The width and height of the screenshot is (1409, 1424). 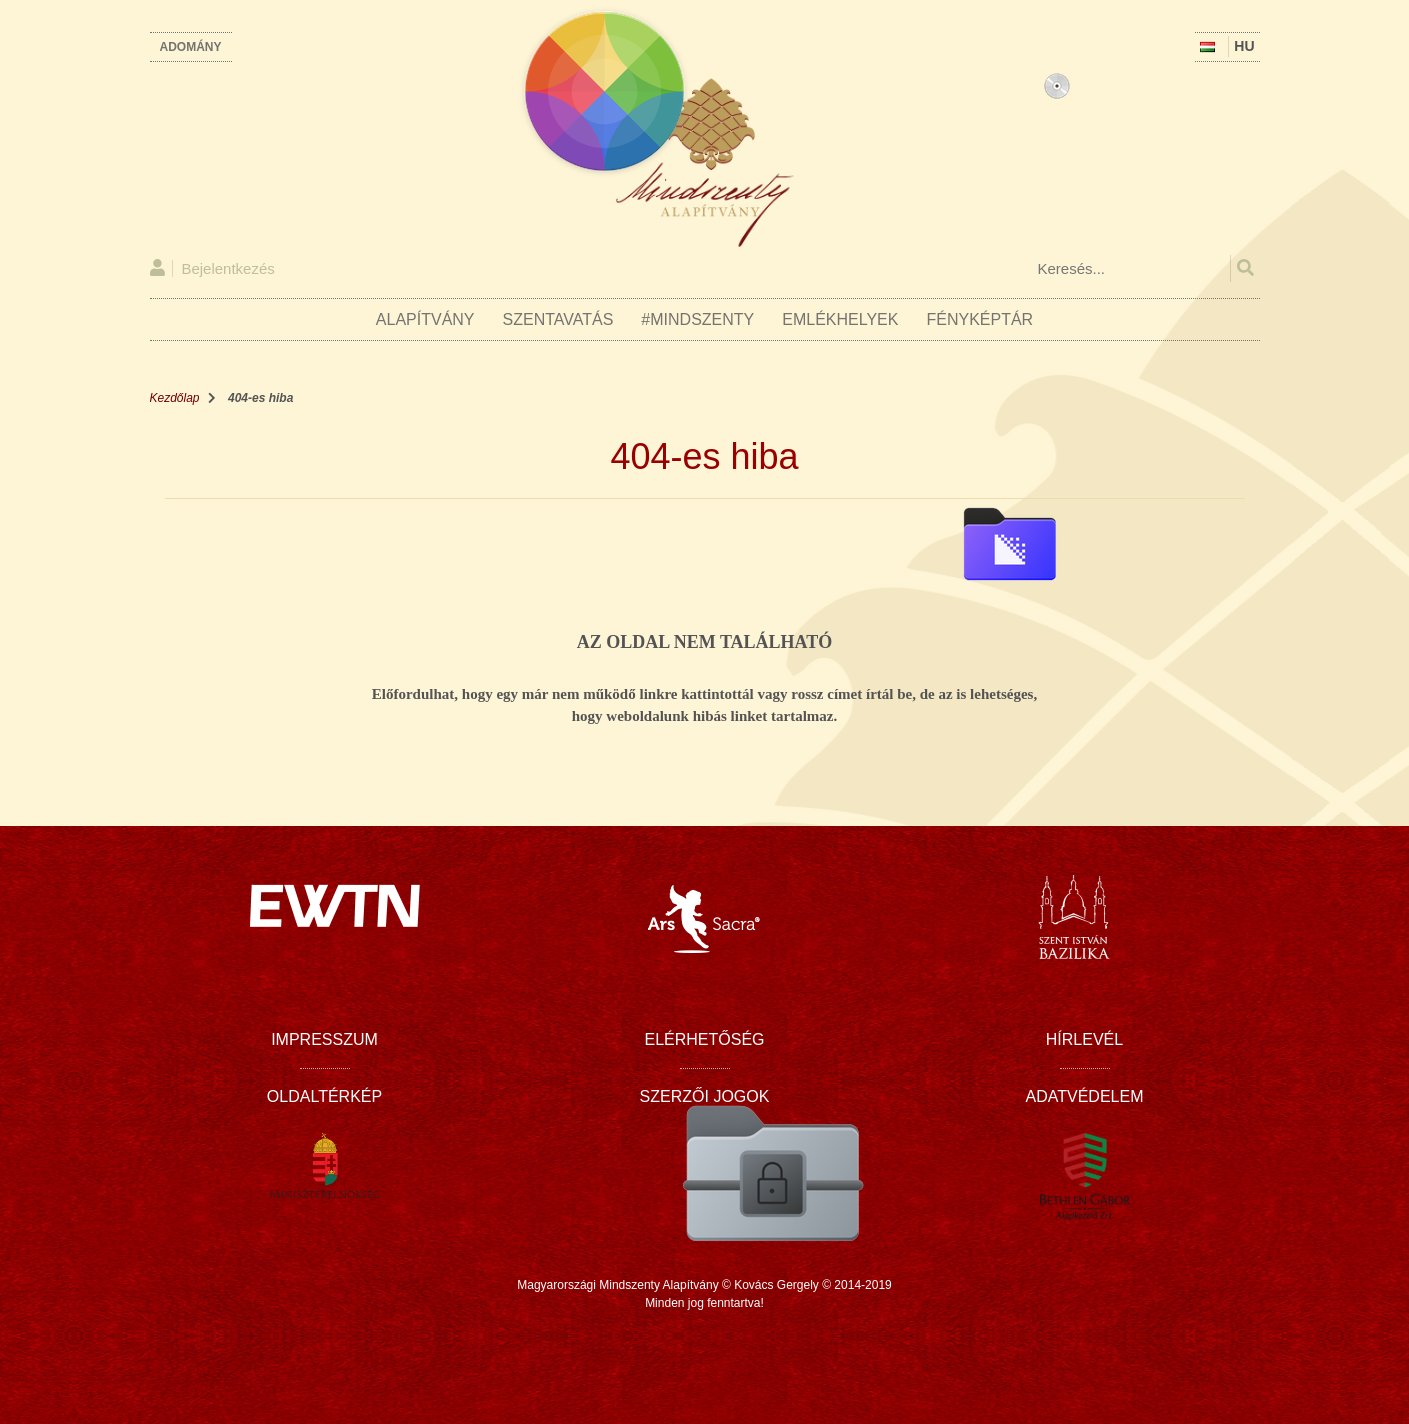 I want to click on open color management settings, so click(x=604, y=91).